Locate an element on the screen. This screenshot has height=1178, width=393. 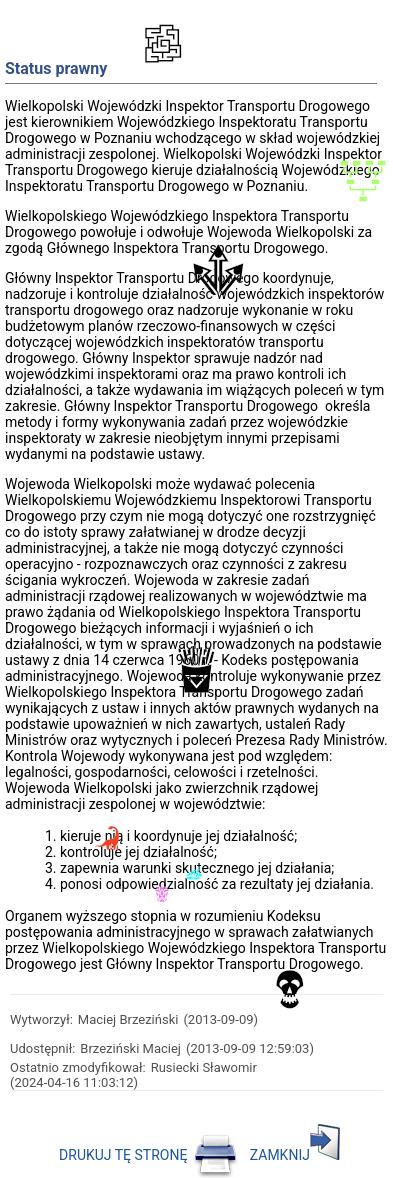
access puzzle or maze game is located at coordinates (163, 44).